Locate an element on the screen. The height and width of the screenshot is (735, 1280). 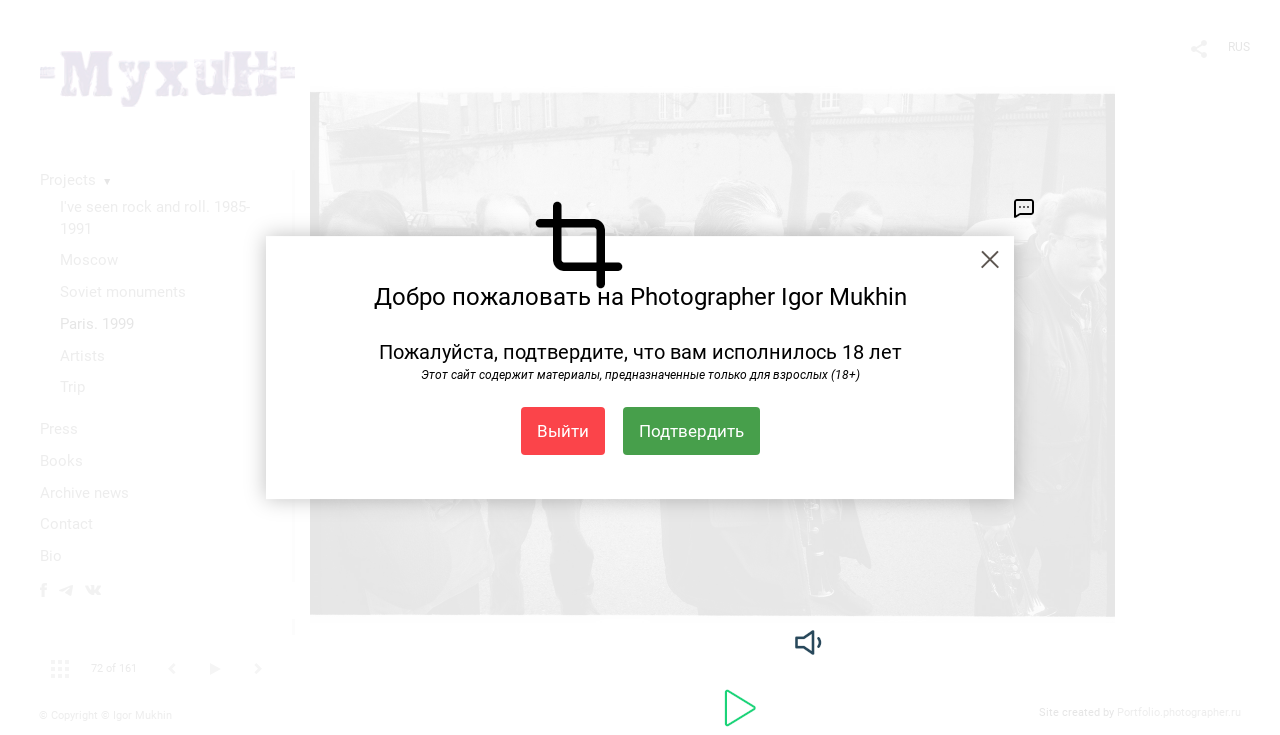
open messaging or chat is located at coordinates (1024, 208).